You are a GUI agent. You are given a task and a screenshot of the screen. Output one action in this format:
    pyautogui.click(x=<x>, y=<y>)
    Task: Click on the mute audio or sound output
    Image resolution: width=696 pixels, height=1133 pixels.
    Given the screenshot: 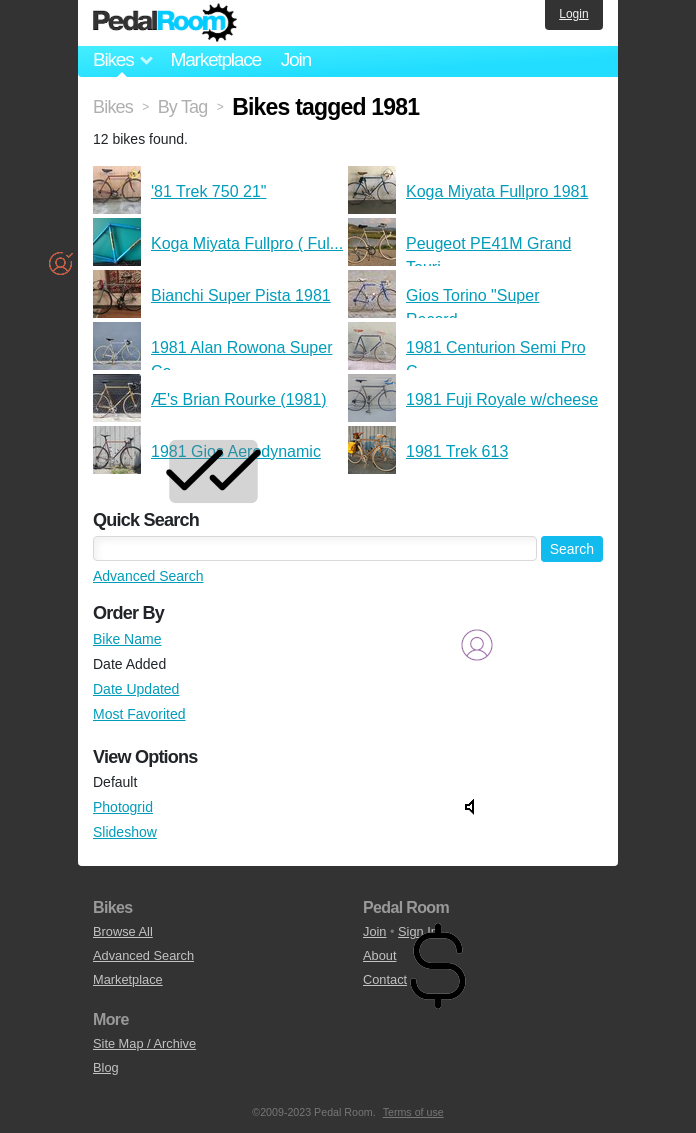 What is the action you would take?
    pyautogui.click(x=470, y=807)
    